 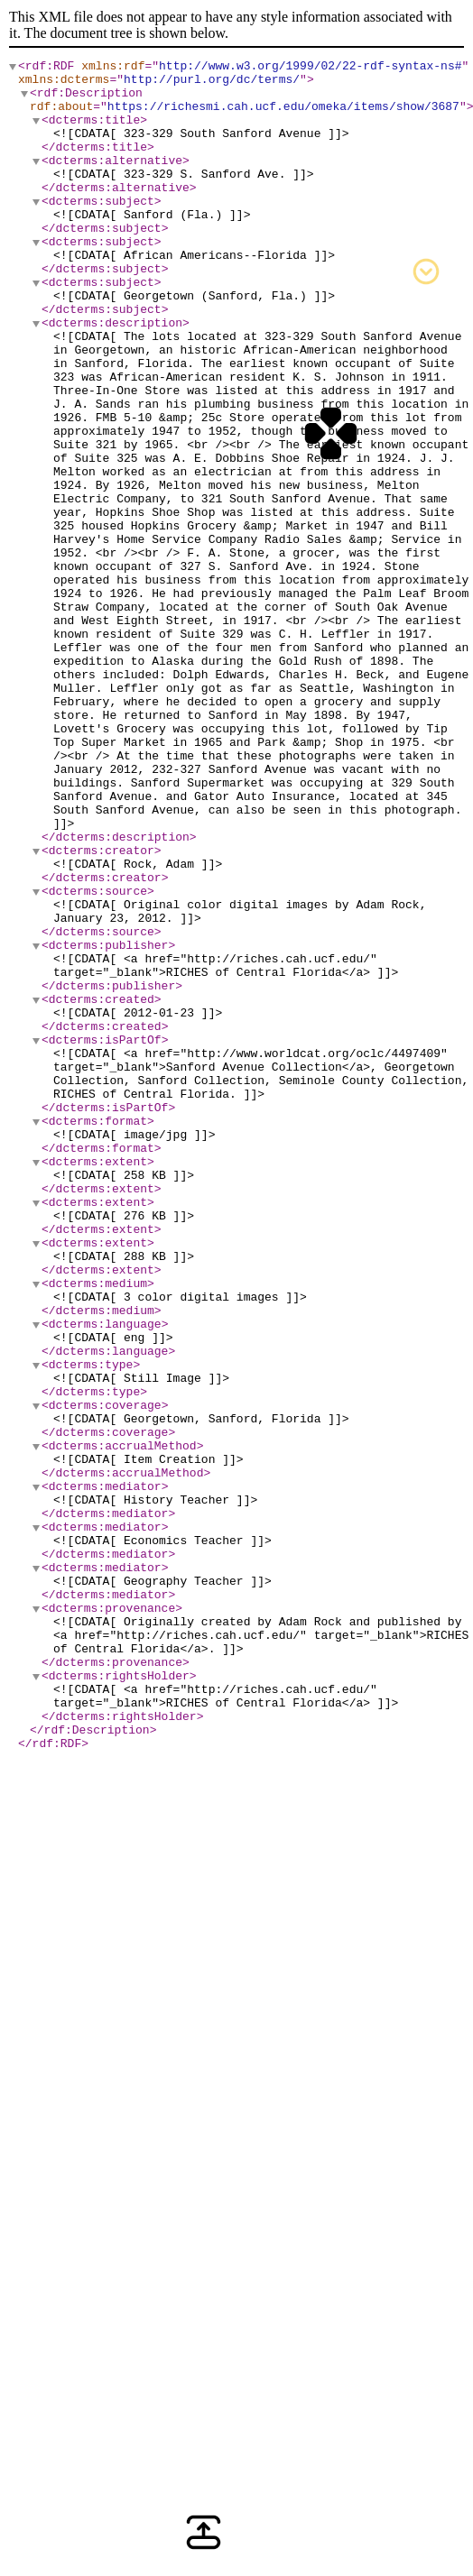 What do you see at coordinates (330, 433) in the screenshot?
I see `open gaming or game center` at bounding box center [330, 433].